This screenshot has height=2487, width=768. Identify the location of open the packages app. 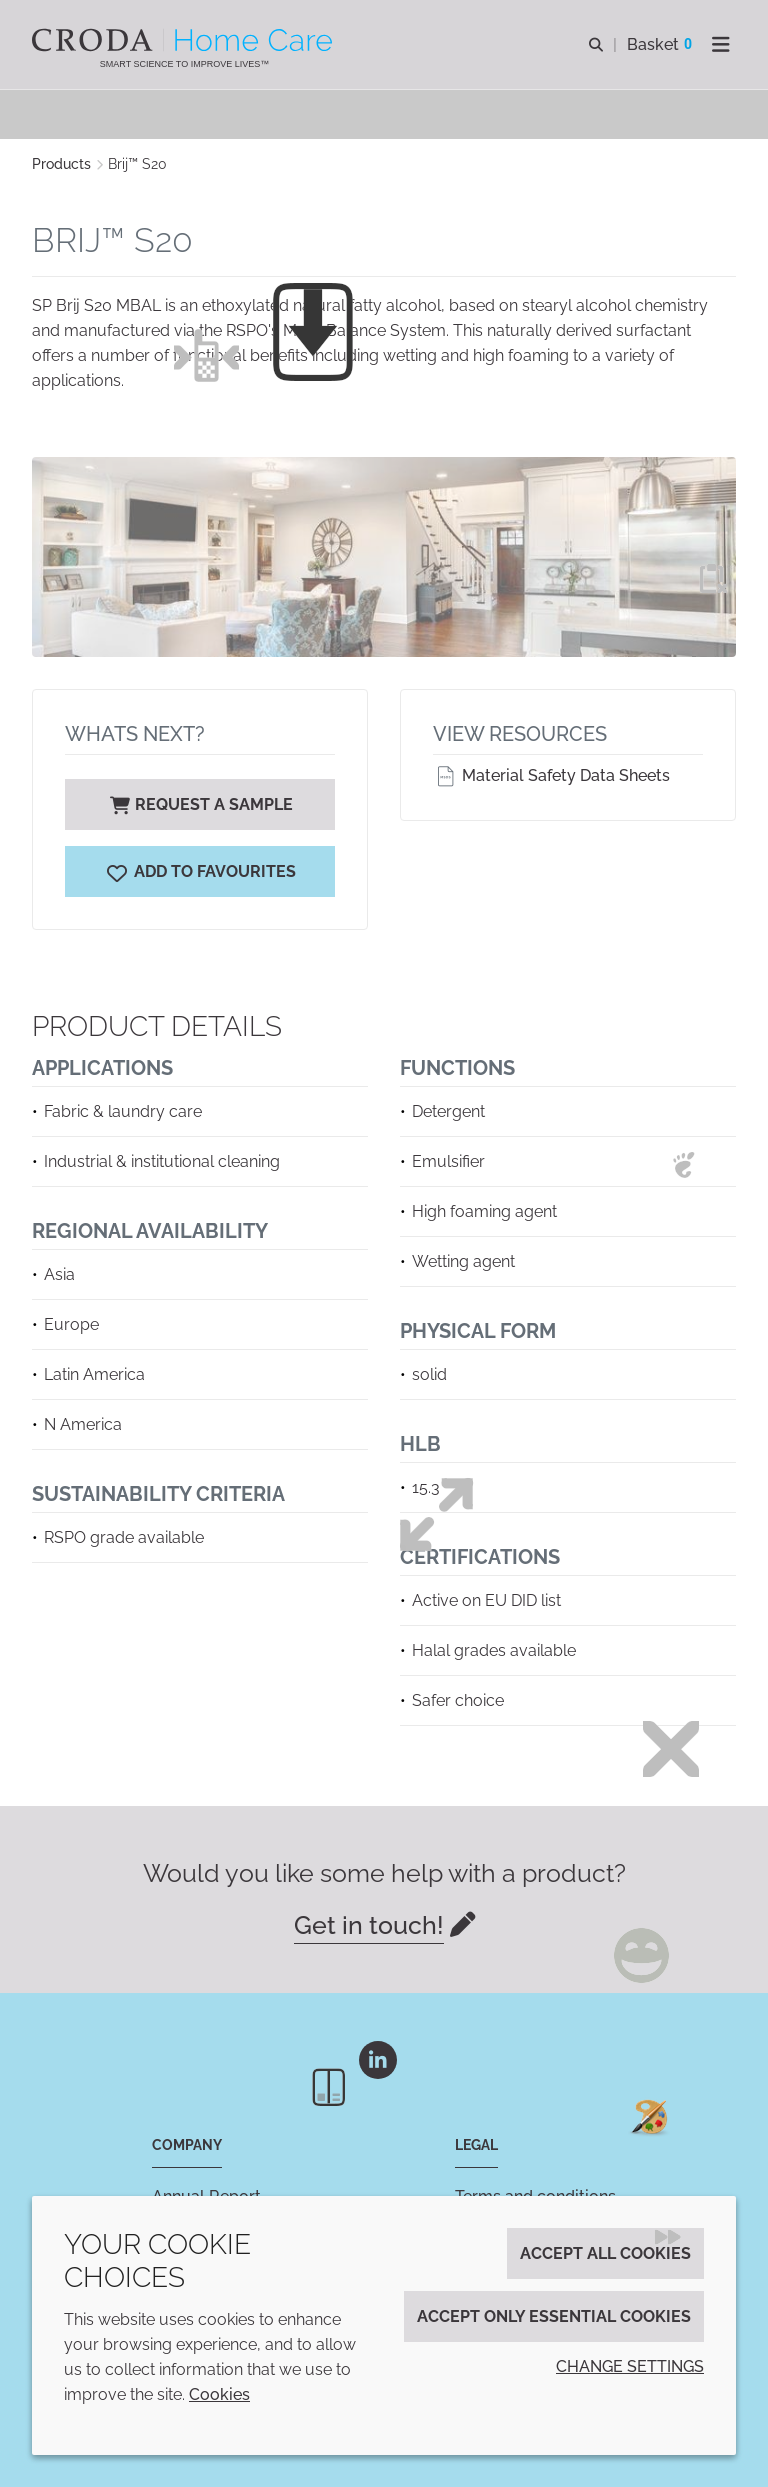
(330, 2086).